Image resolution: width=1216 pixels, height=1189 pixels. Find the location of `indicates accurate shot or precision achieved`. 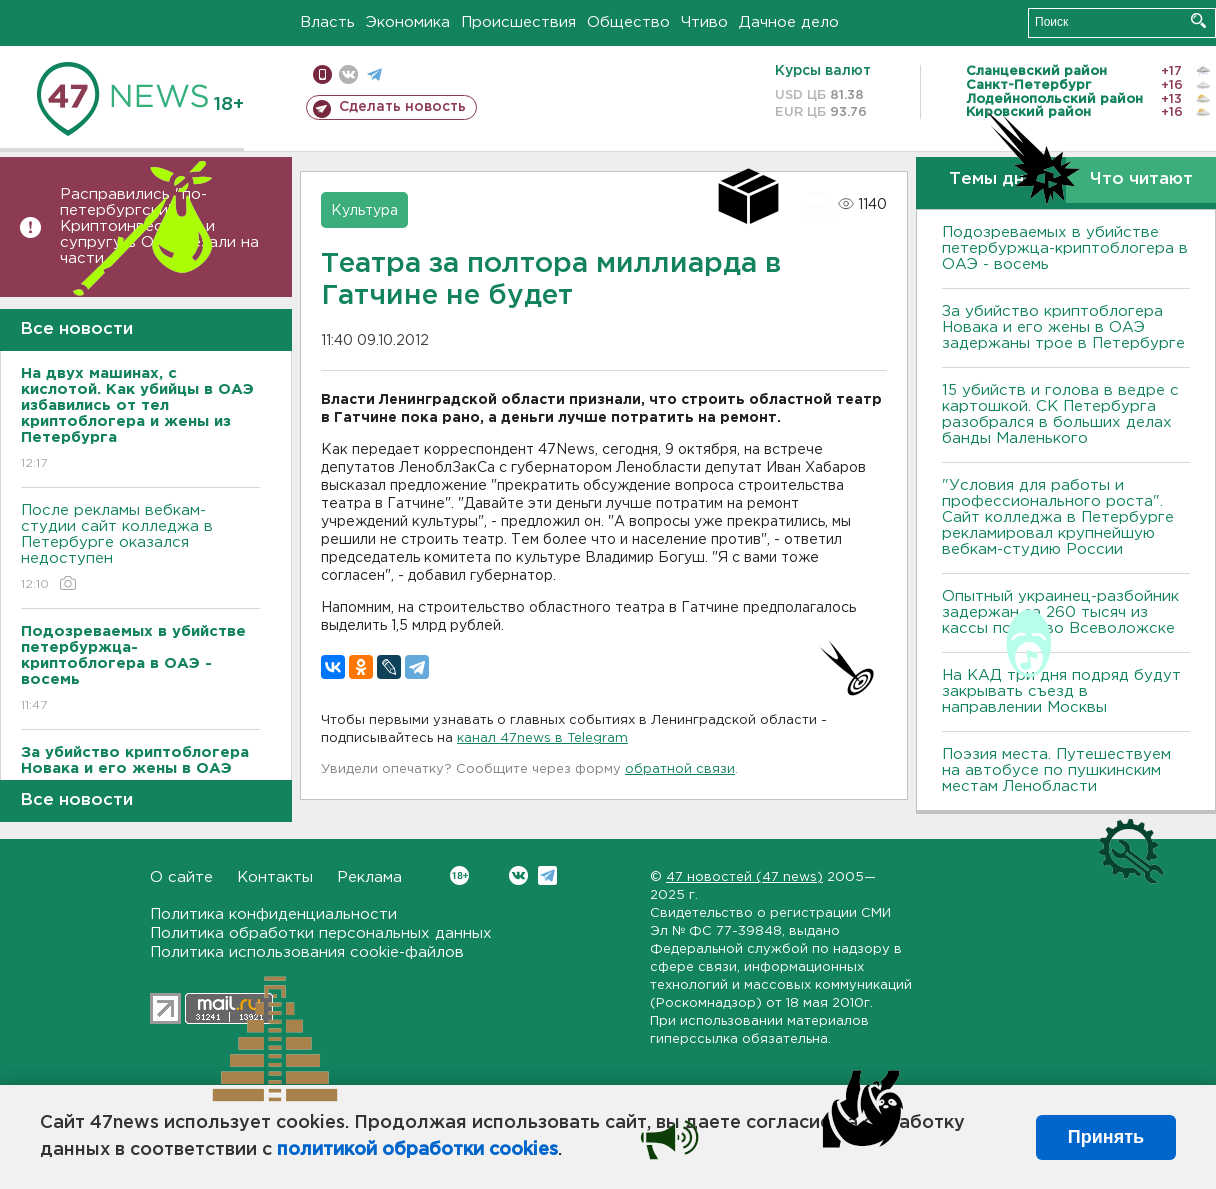

indicates accurate shot or precision achieved is located at coordinates (846, 668).